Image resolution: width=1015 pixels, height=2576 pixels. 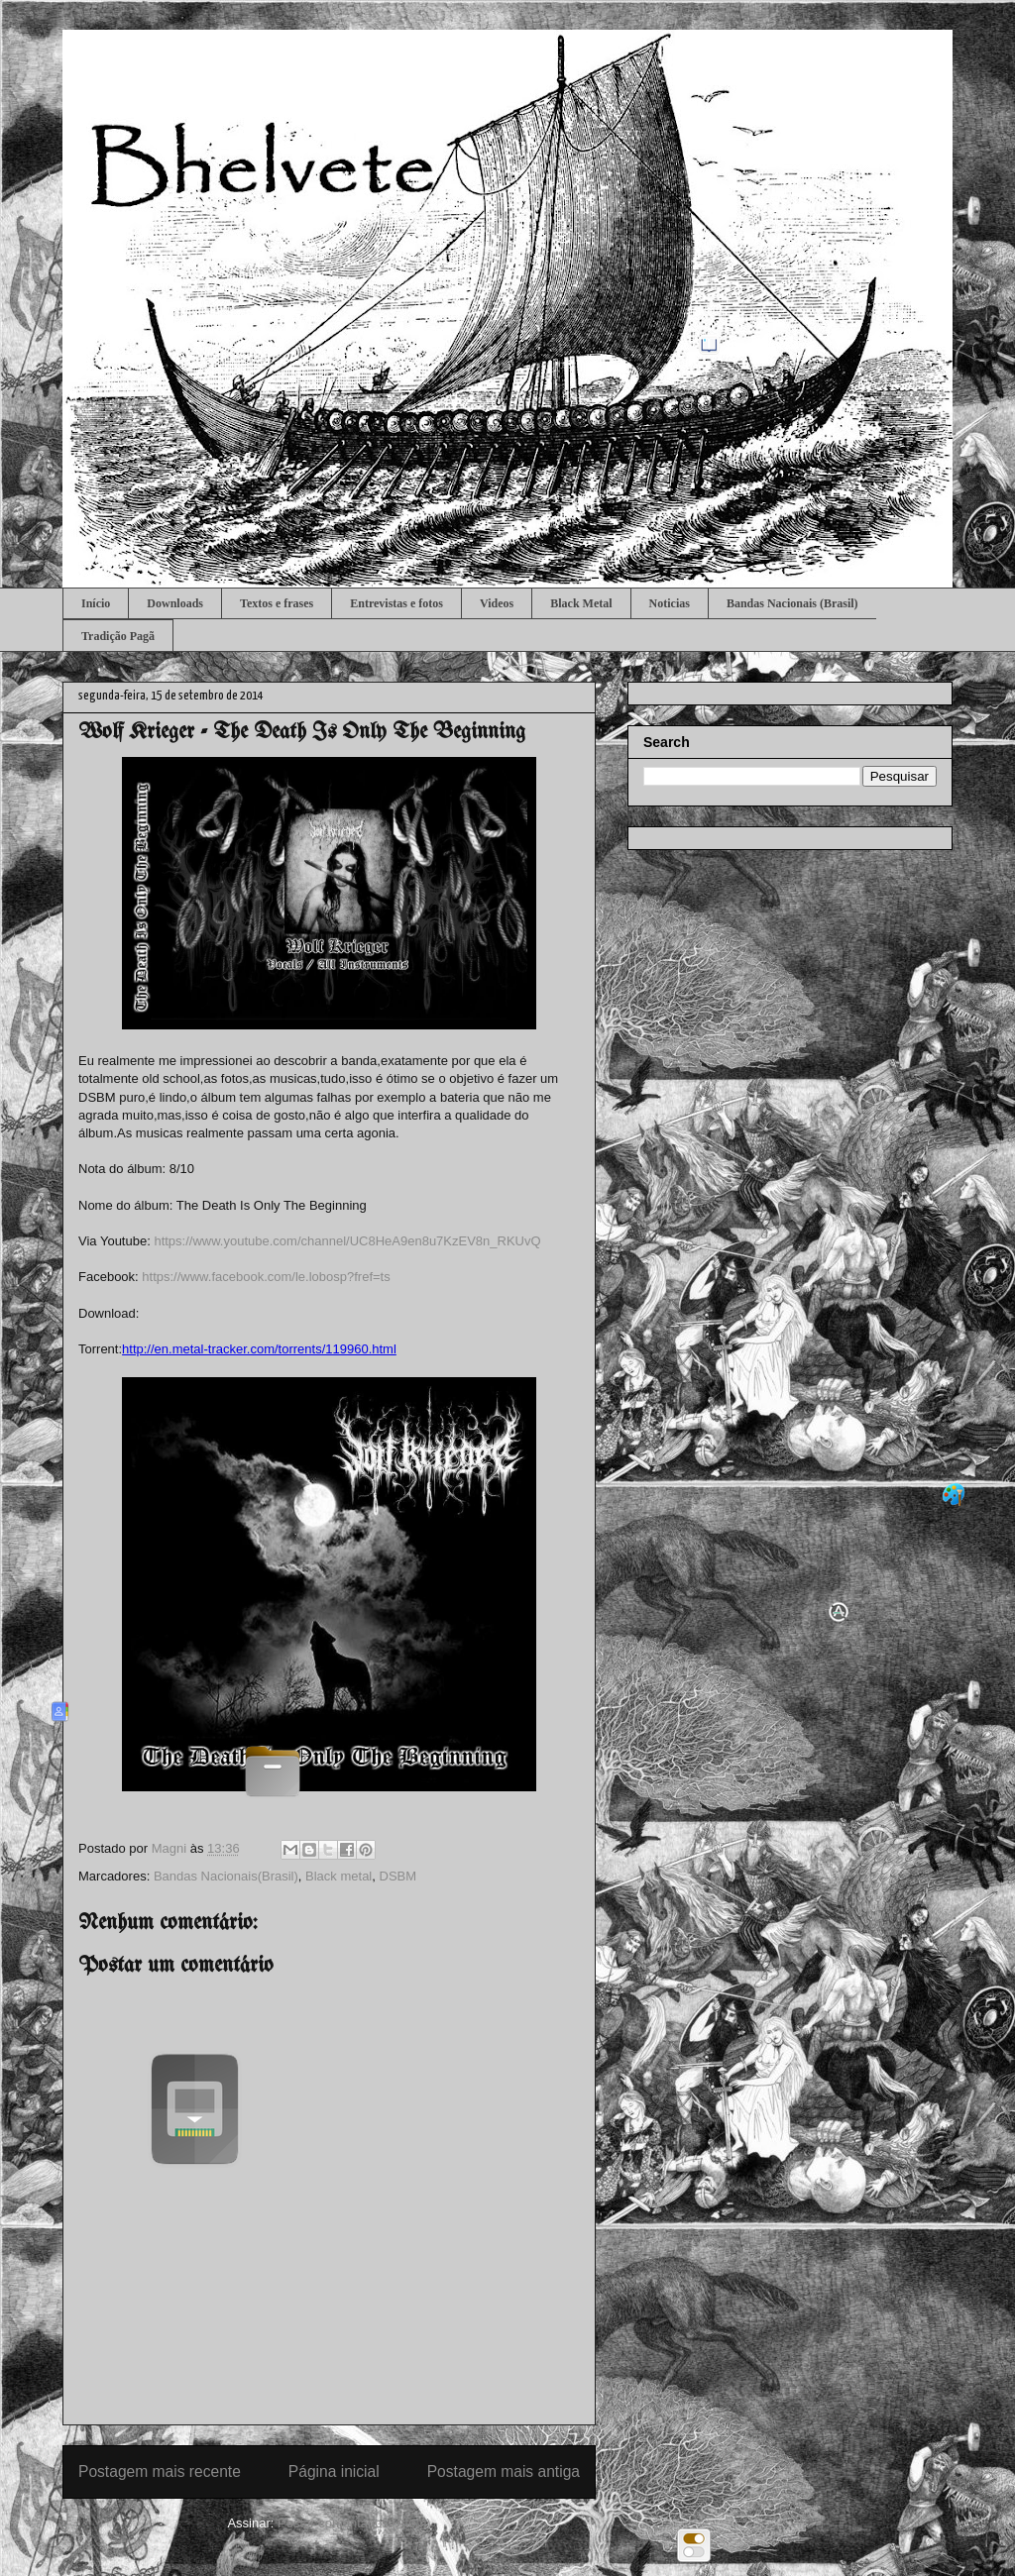 I want to click on open the paint application, so click(x=954, y=1494).